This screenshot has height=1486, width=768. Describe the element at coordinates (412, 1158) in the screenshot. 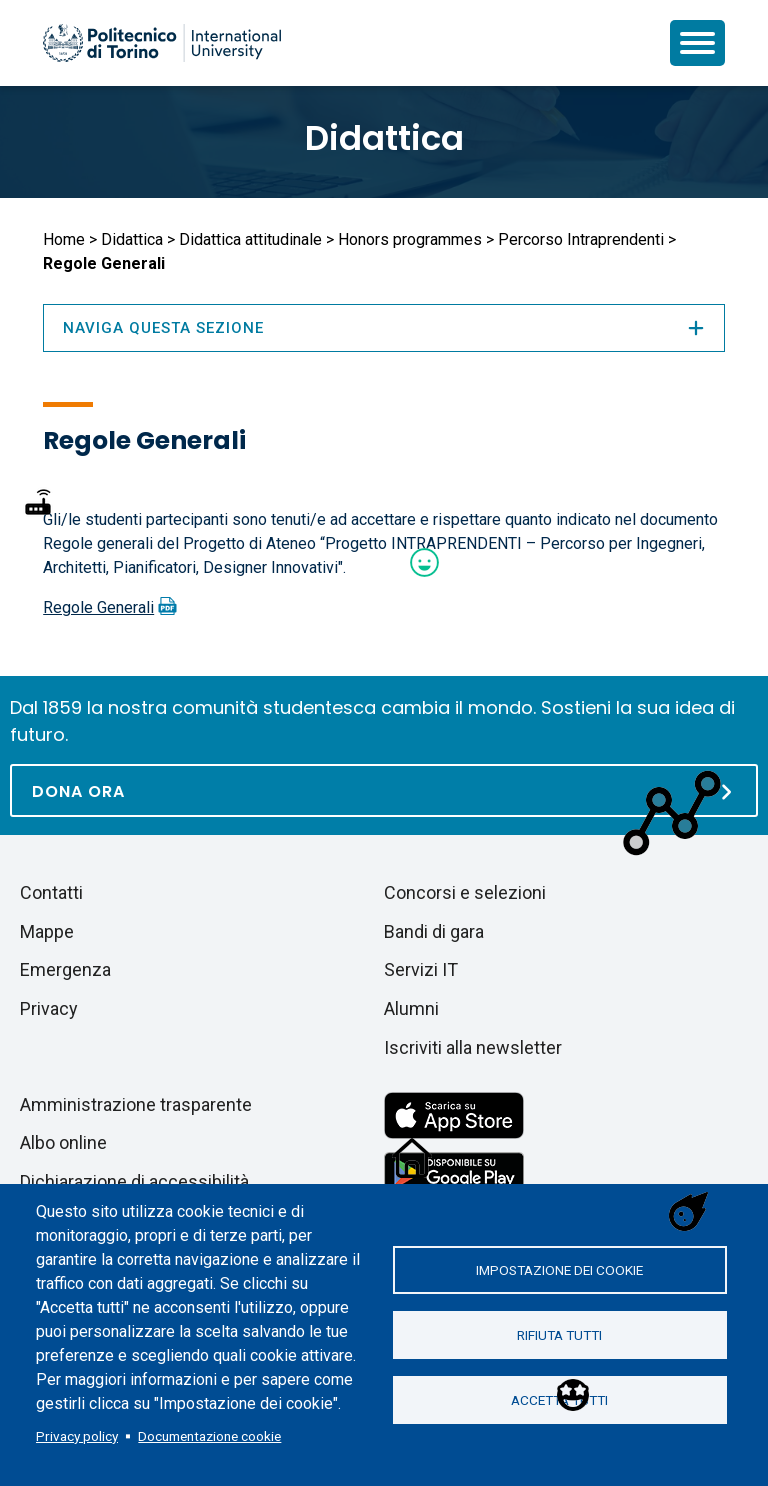

I see `navigate to home screen` at that location.